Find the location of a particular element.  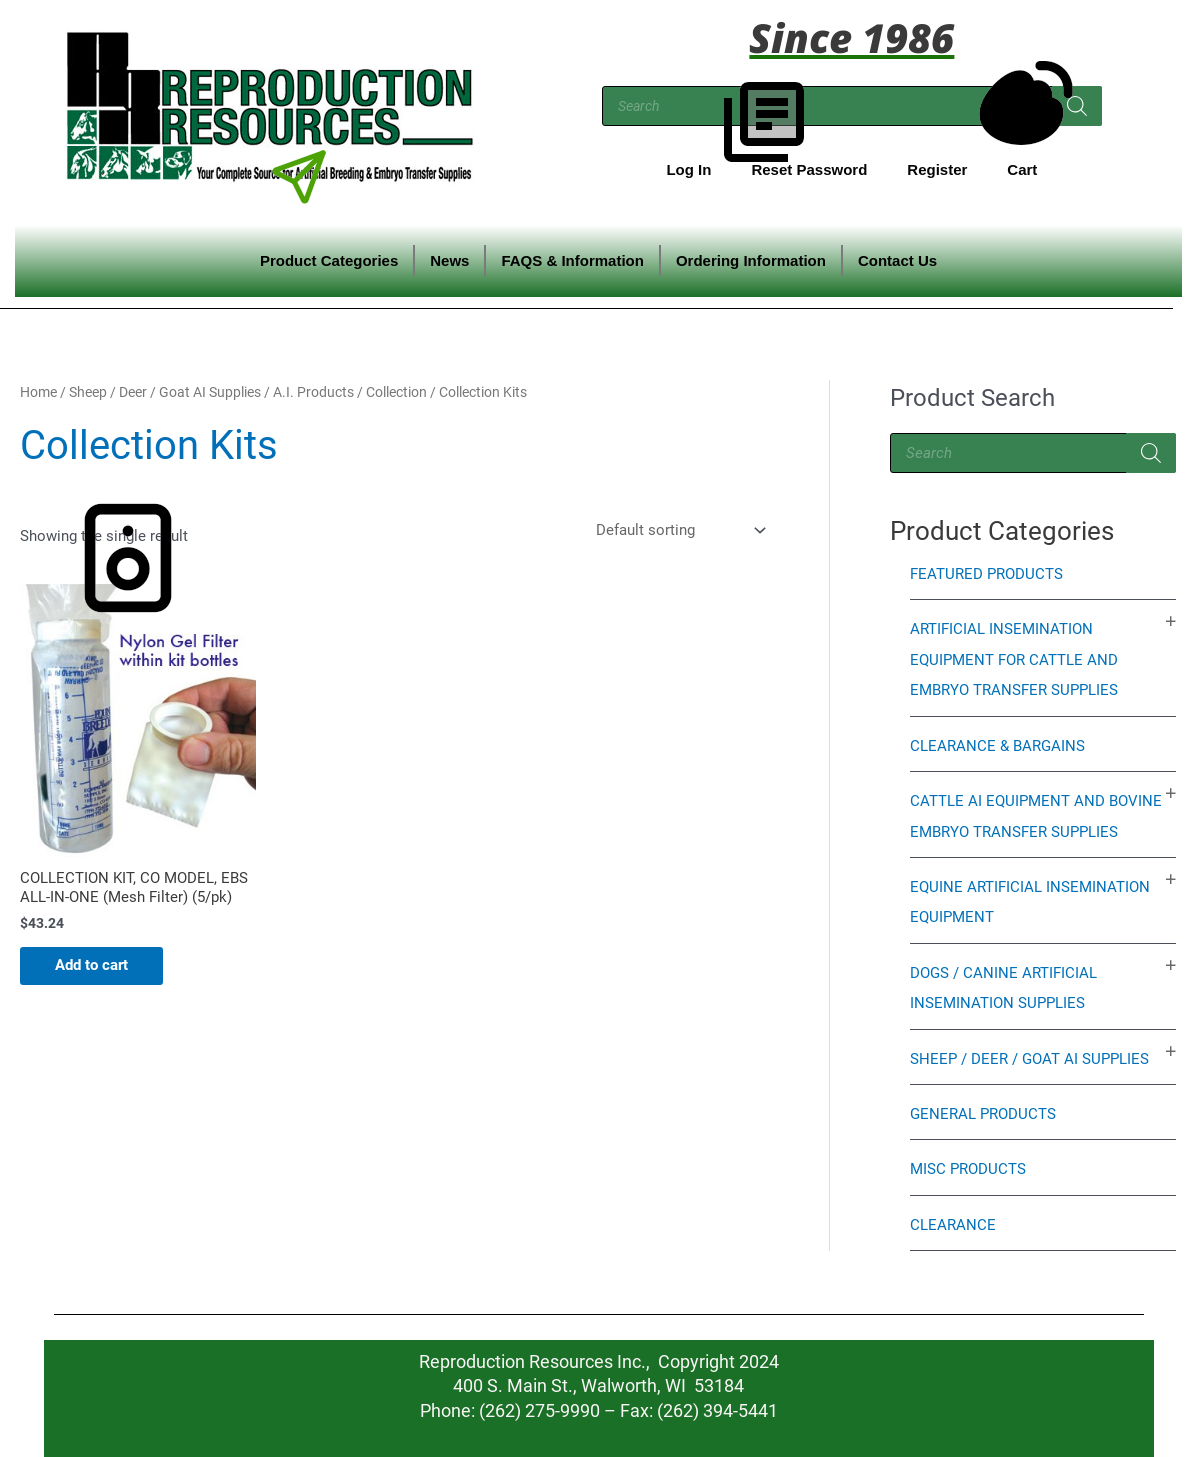

send a message is located at coordinates (299, 176).